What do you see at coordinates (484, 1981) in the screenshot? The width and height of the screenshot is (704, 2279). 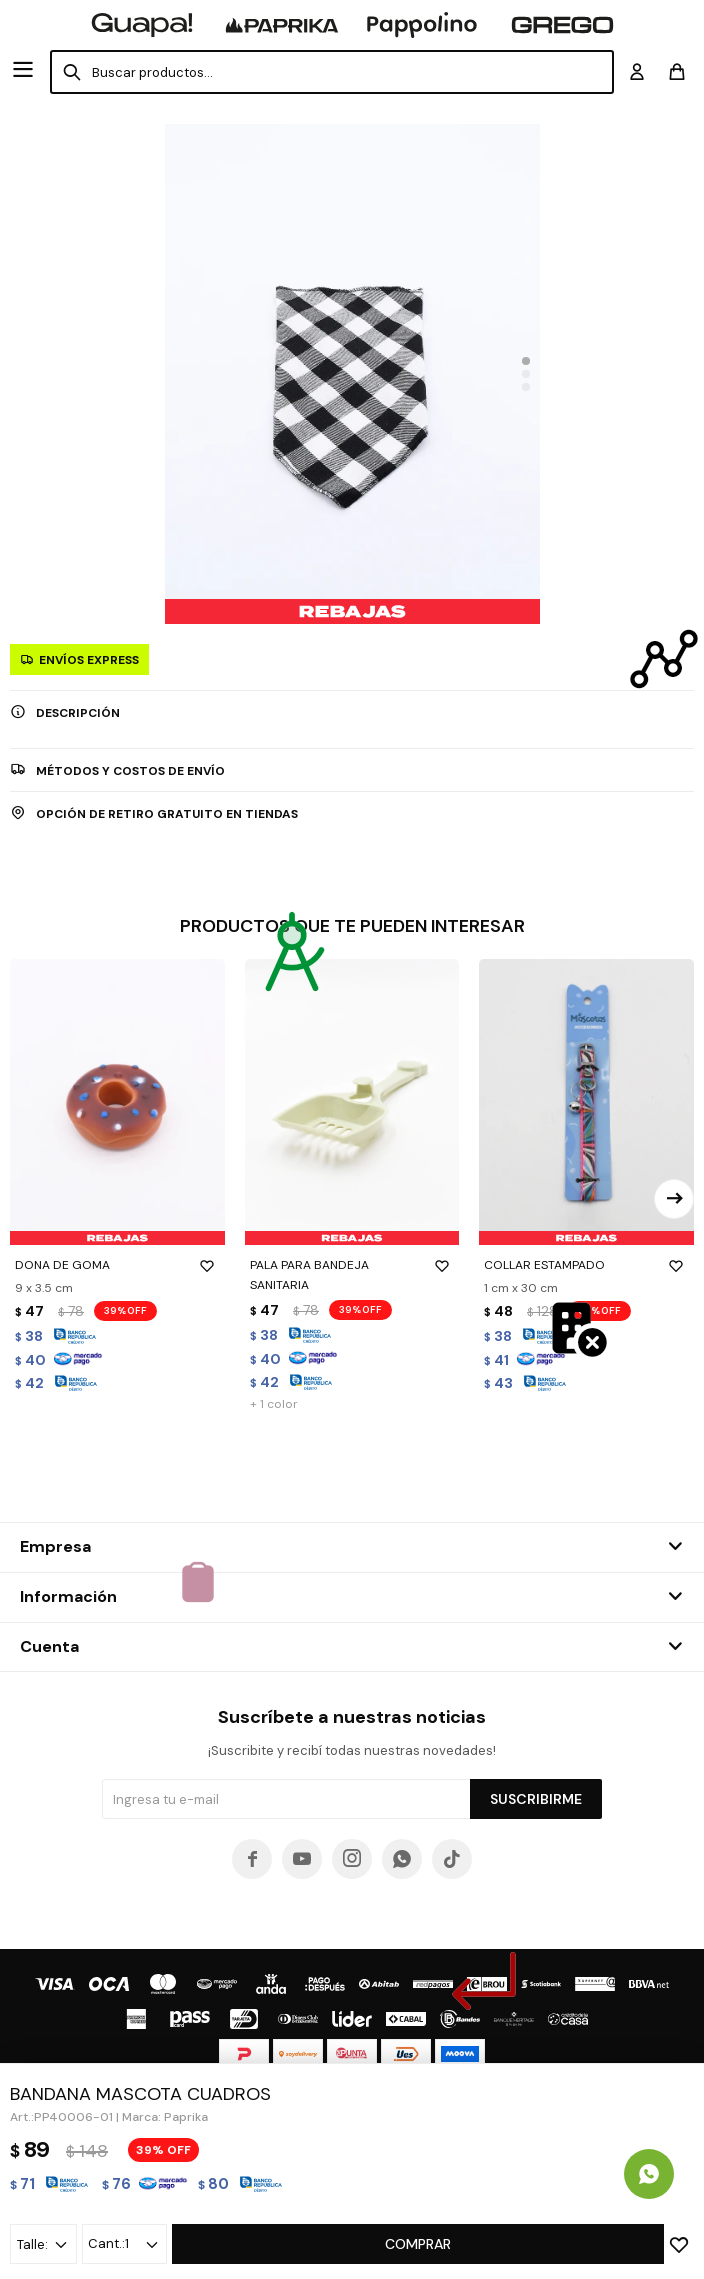 I see `return or go back to previous item` at bounding box center [484, 1981].